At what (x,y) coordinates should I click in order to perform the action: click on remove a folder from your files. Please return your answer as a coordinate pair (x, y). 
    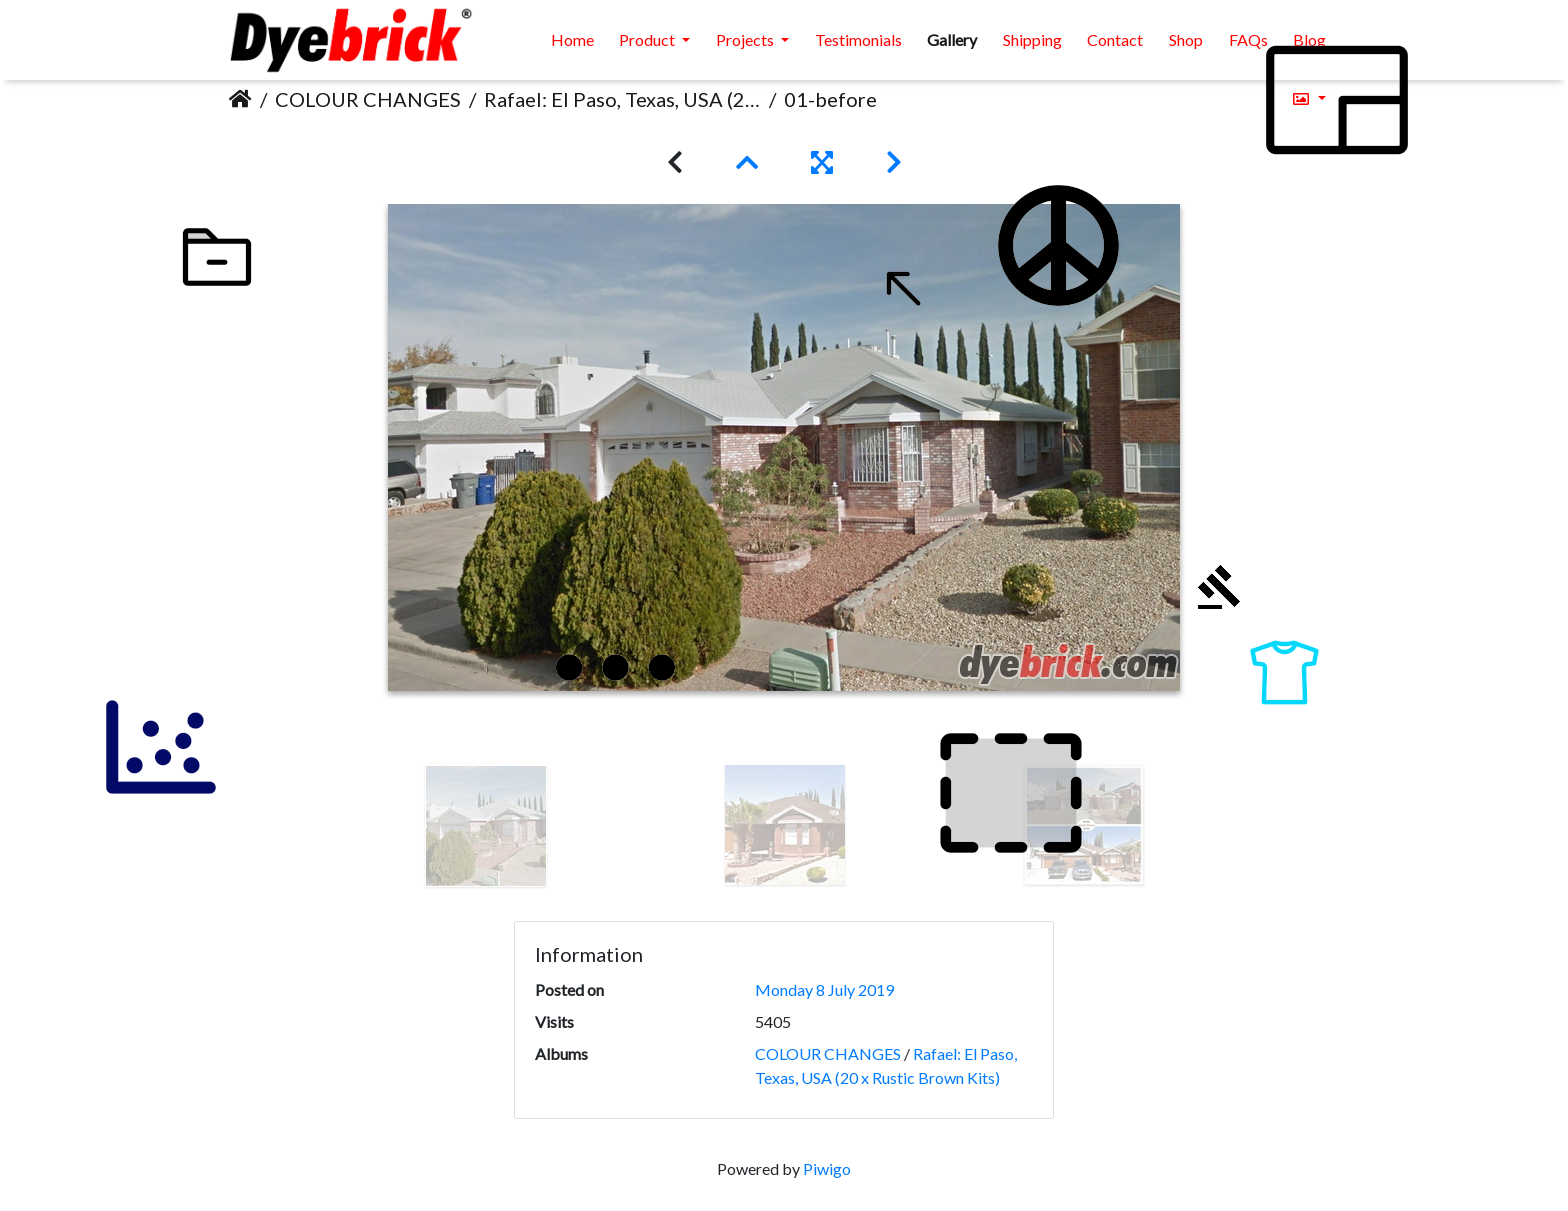
    Looking at the image, I should click on (217, 257).